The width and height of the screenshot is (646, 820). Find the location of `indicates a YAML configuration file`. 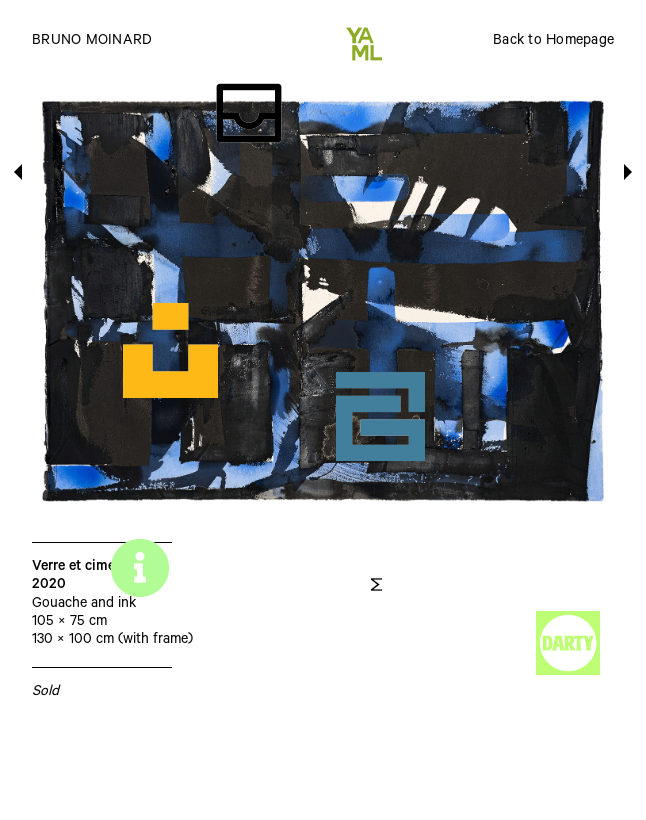

indicates a YAML configuration file is located at coordinates (364, 44).